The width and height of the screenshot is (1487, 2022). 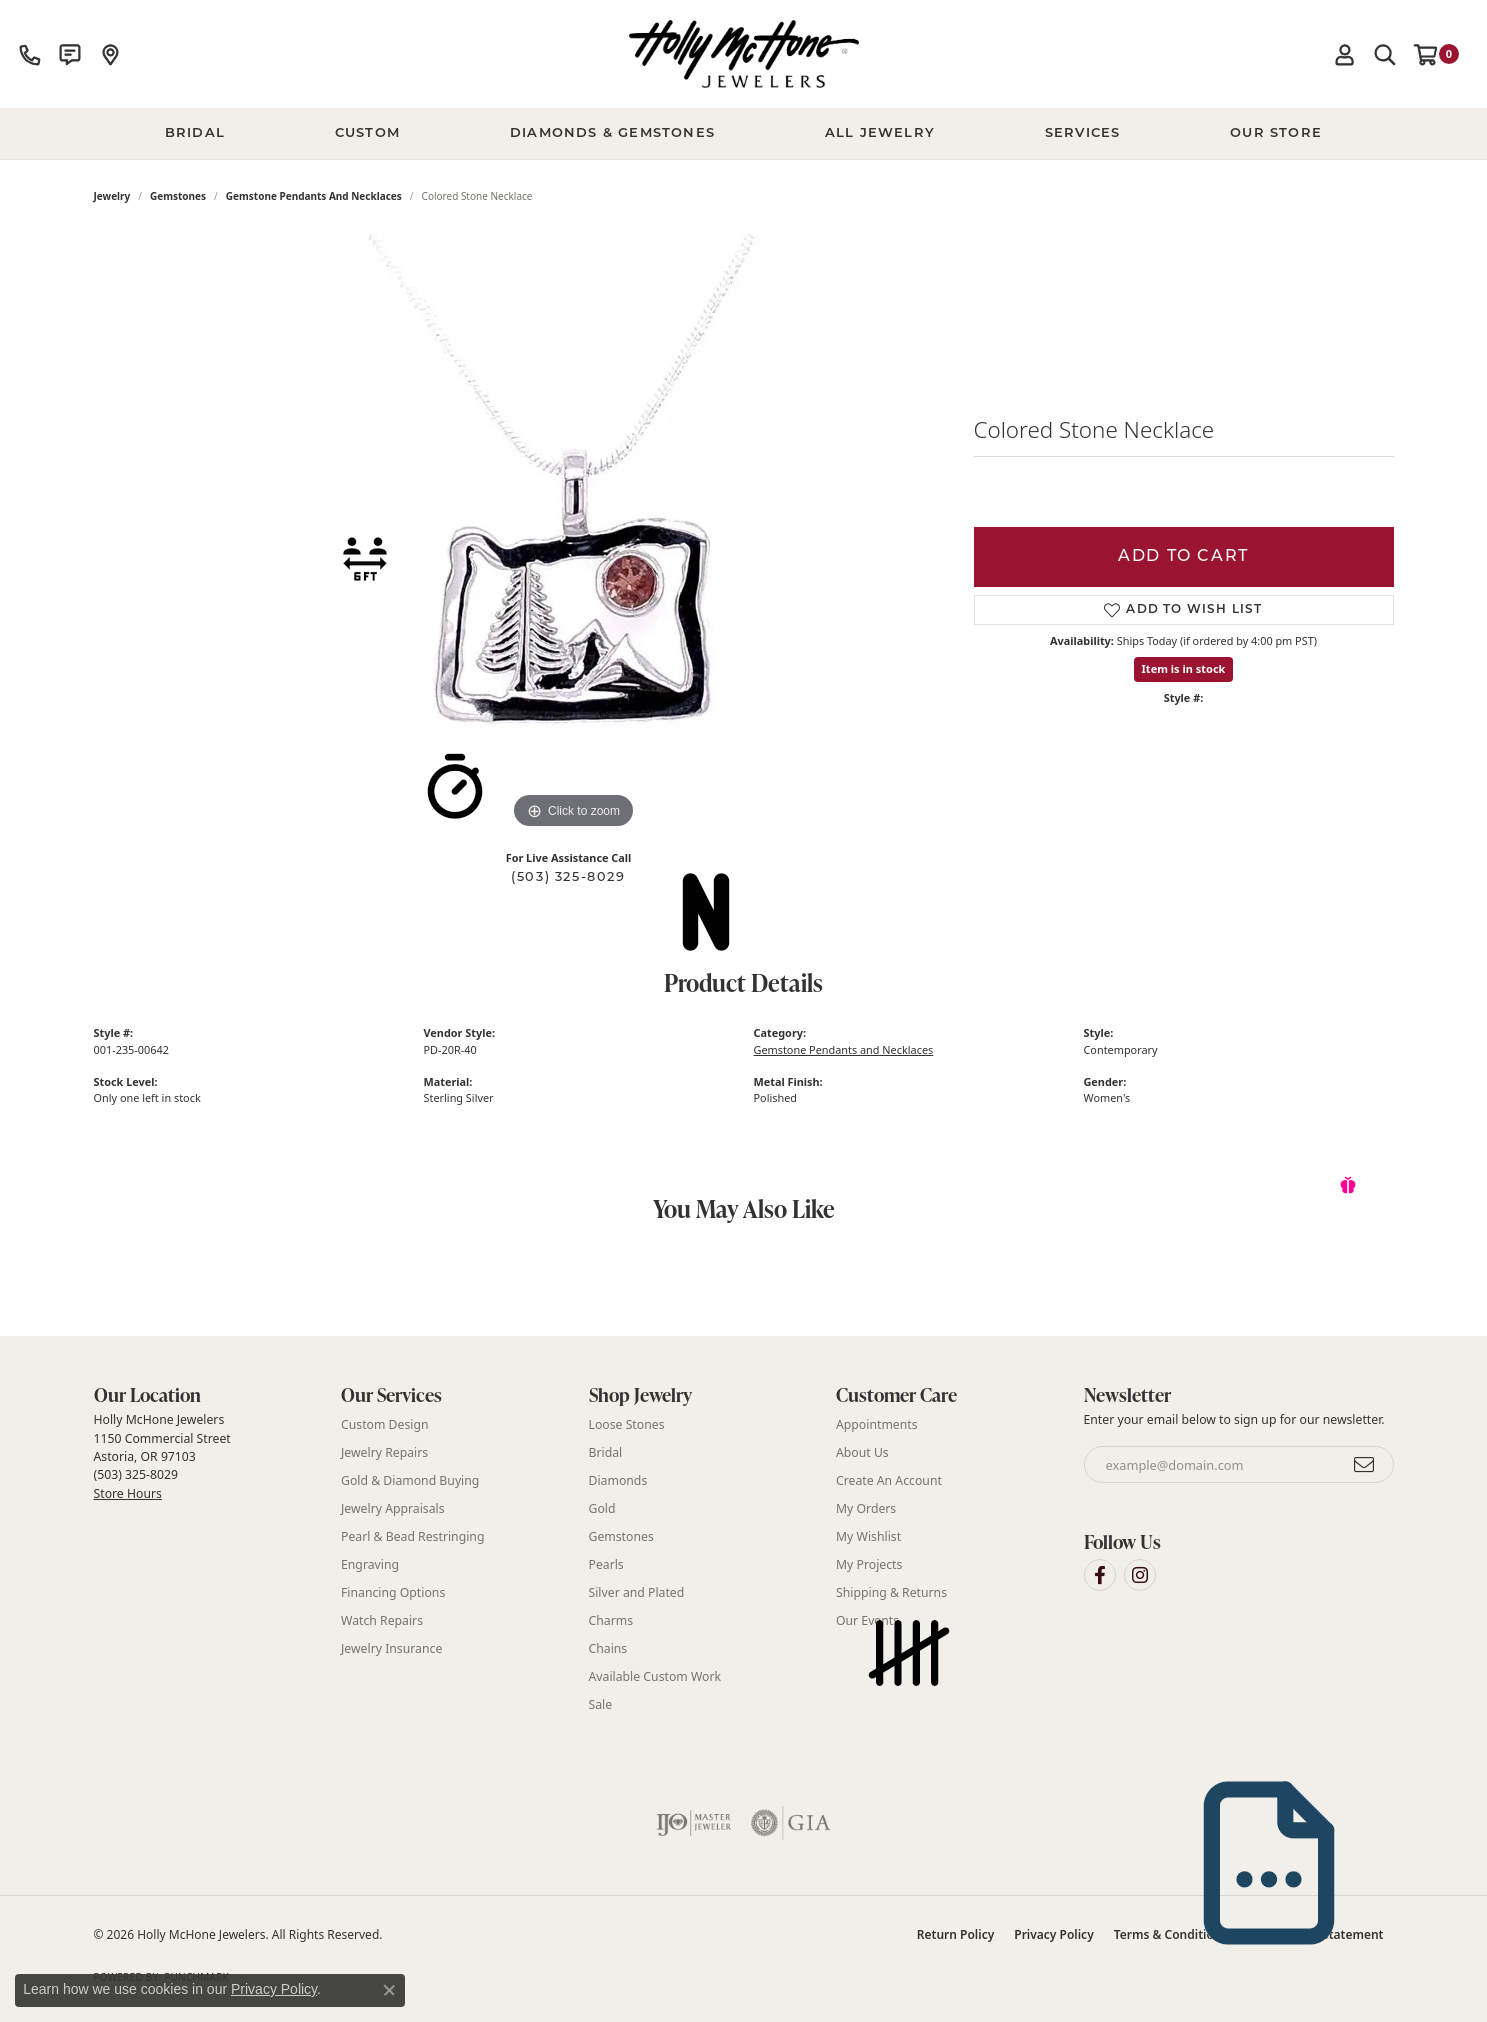 I want to click on access nature or wildlife category, so click(x=1348, y=1185).